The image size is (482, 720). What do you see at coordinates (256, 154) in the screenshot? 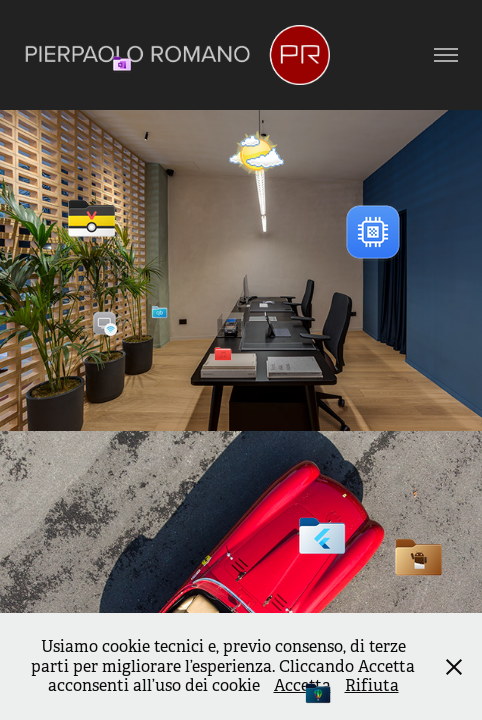
I see `indicates partly cloudy weather conditions` at bounding box center [256, 154].